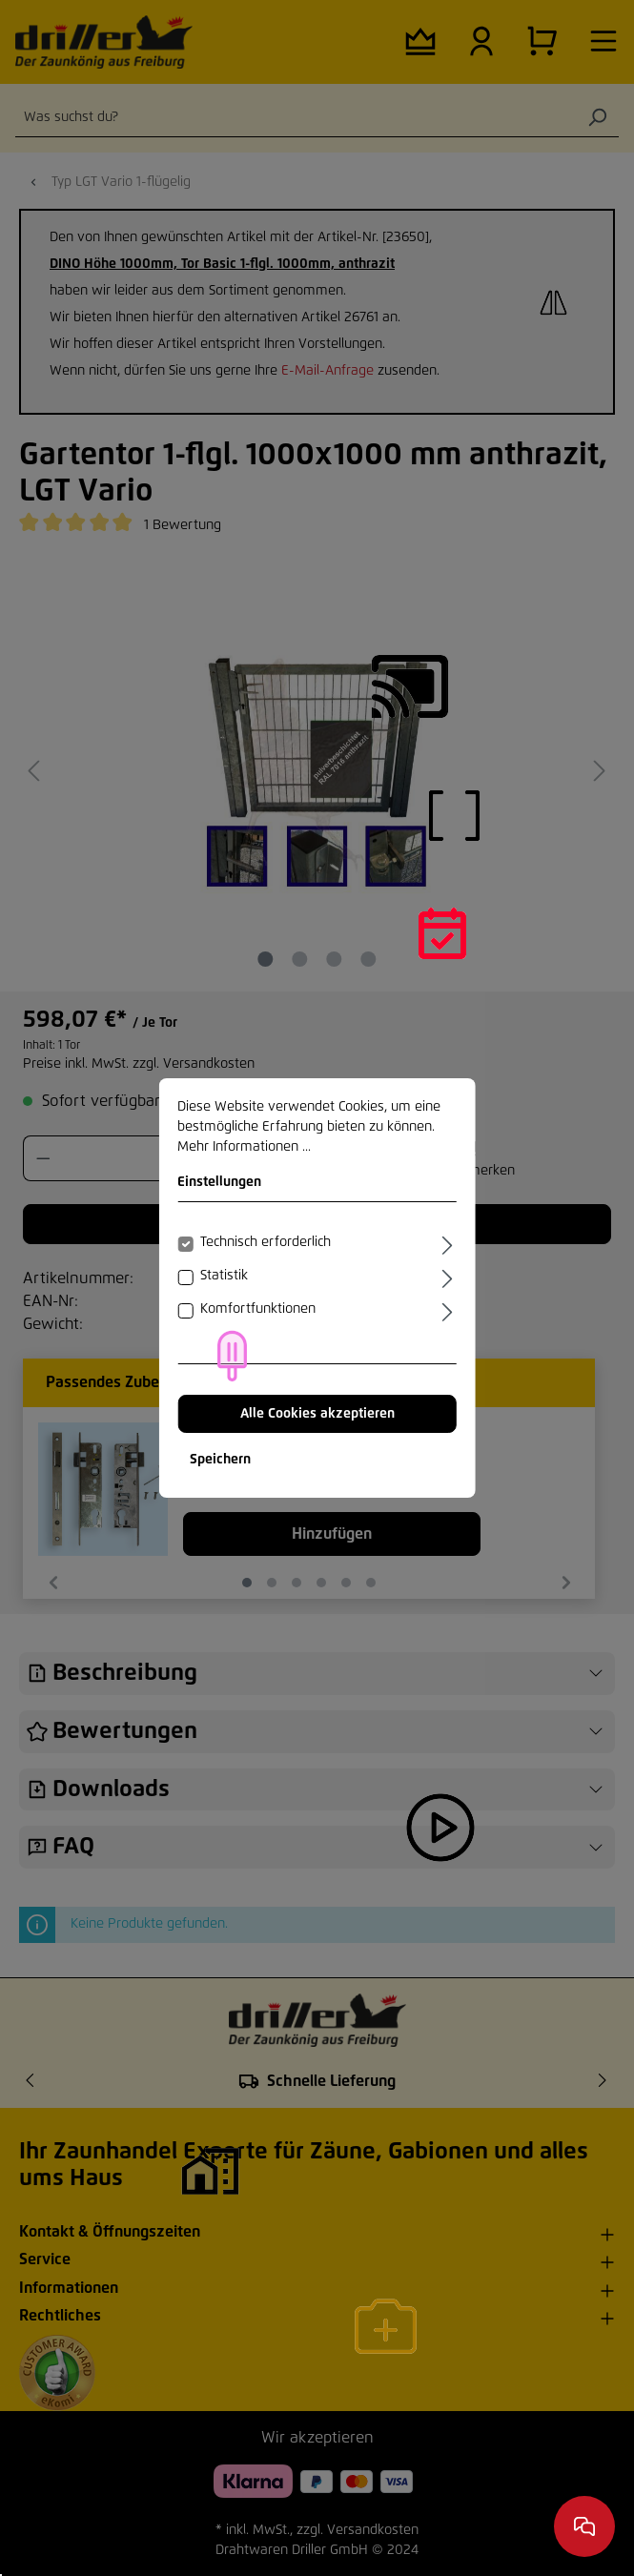  Describe the element at coordinates (553, 303) in the screenshot. I see `flip image horizontally` at that location.